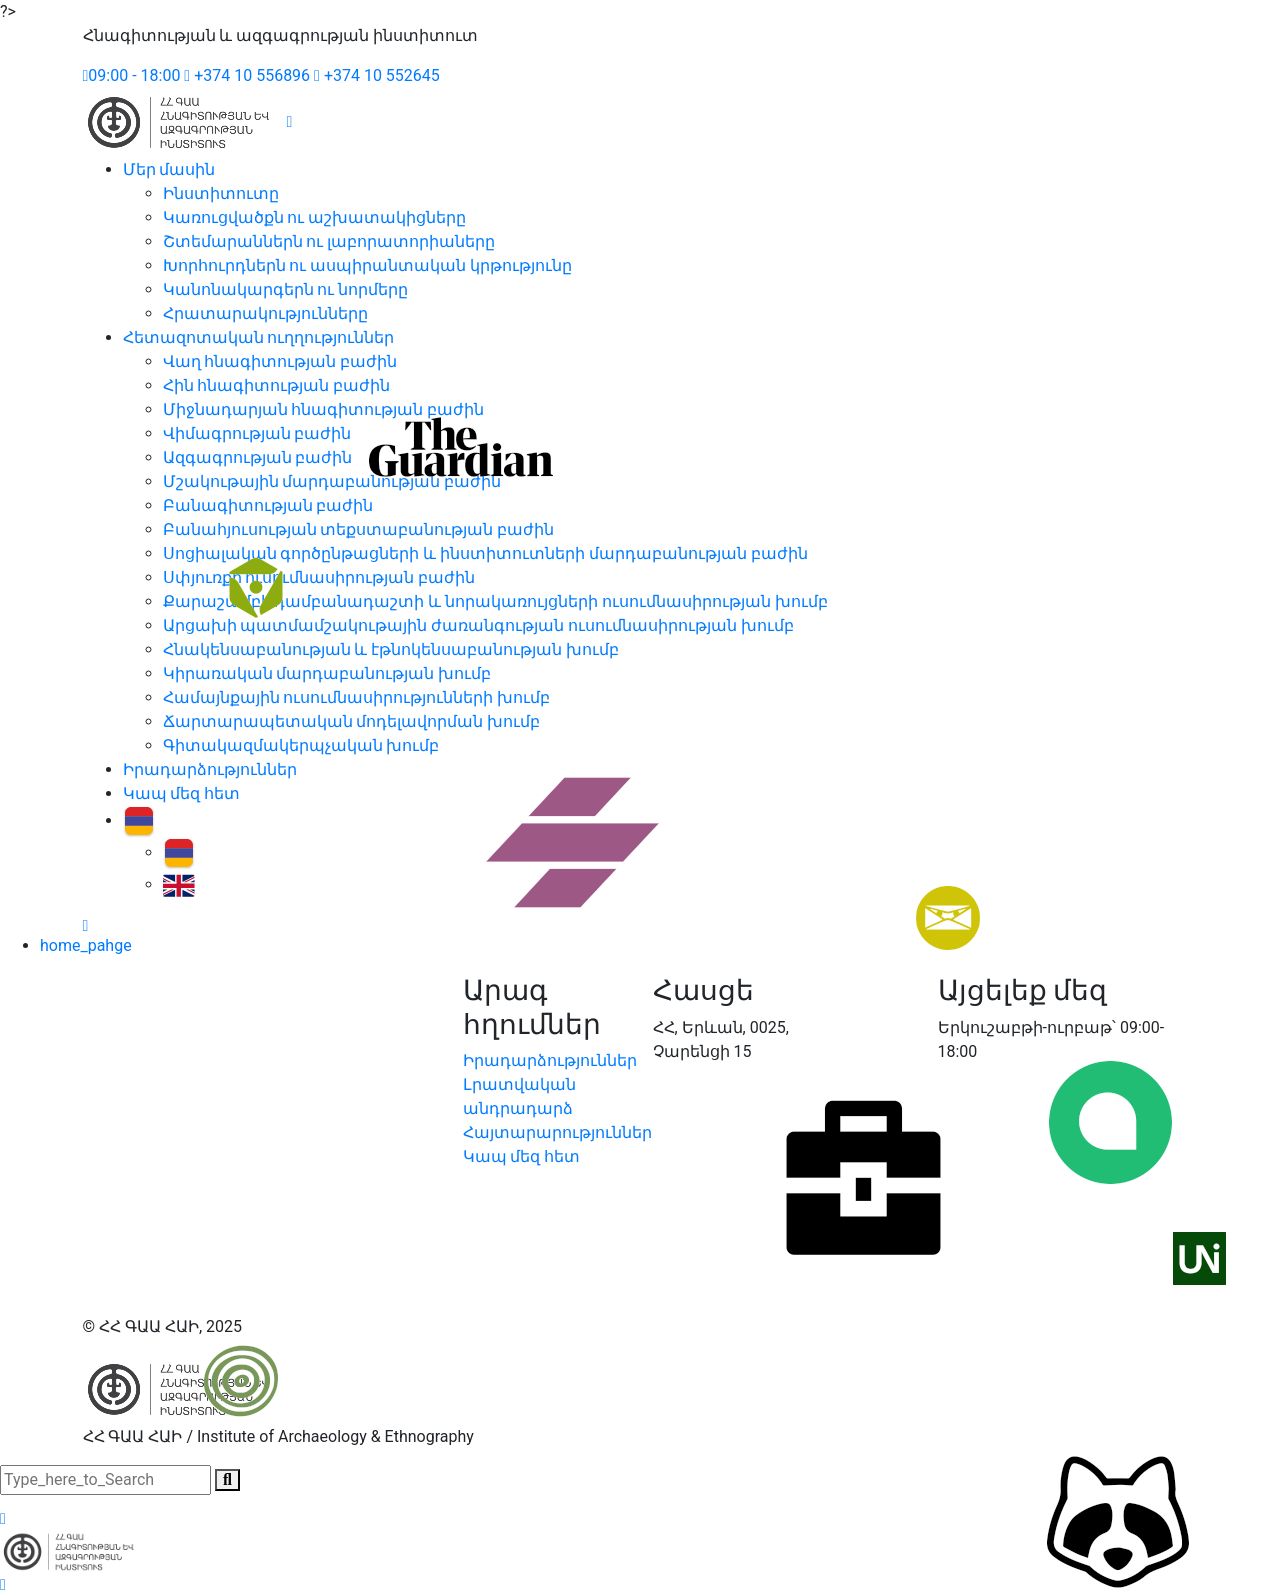 The height and width of the screenshot is (1594, 1275). I want to click on open invoice ninja app, so click(948, 918).